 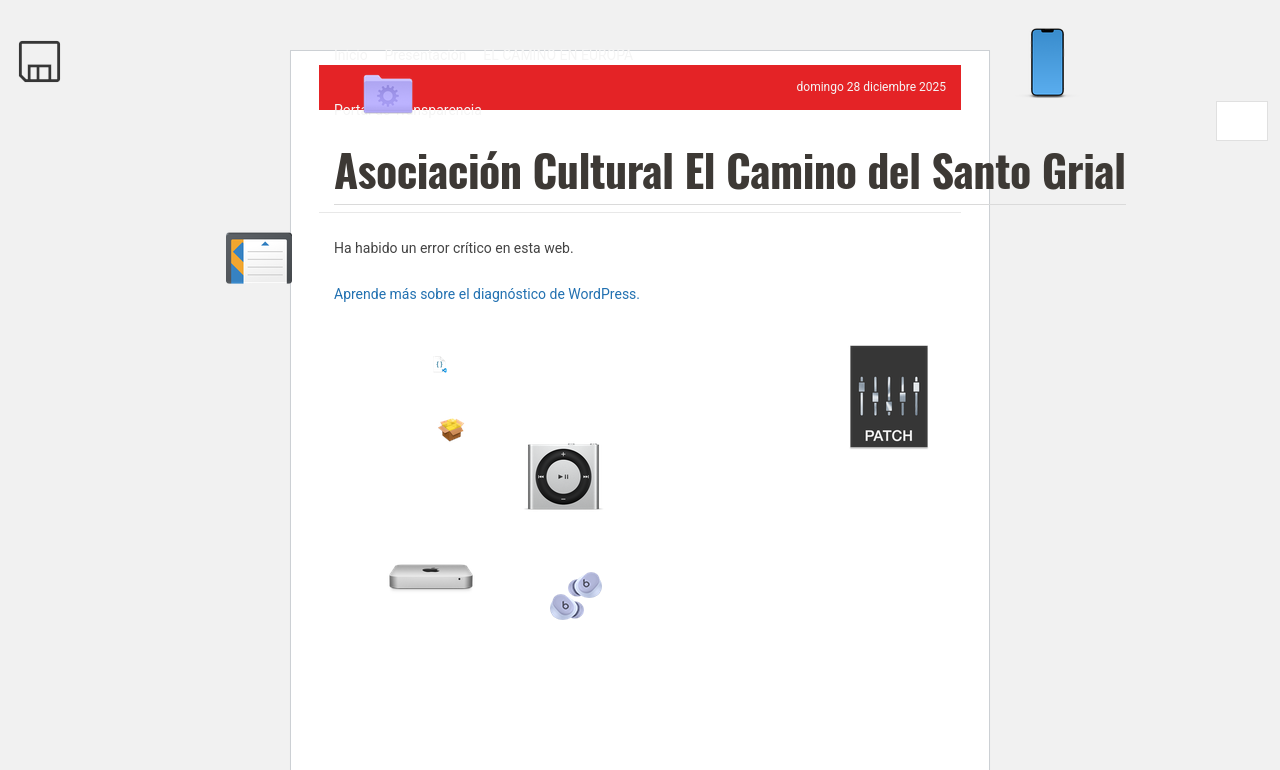 I want to click on iPhone 16e device icon, so click(x=1047, y=63).